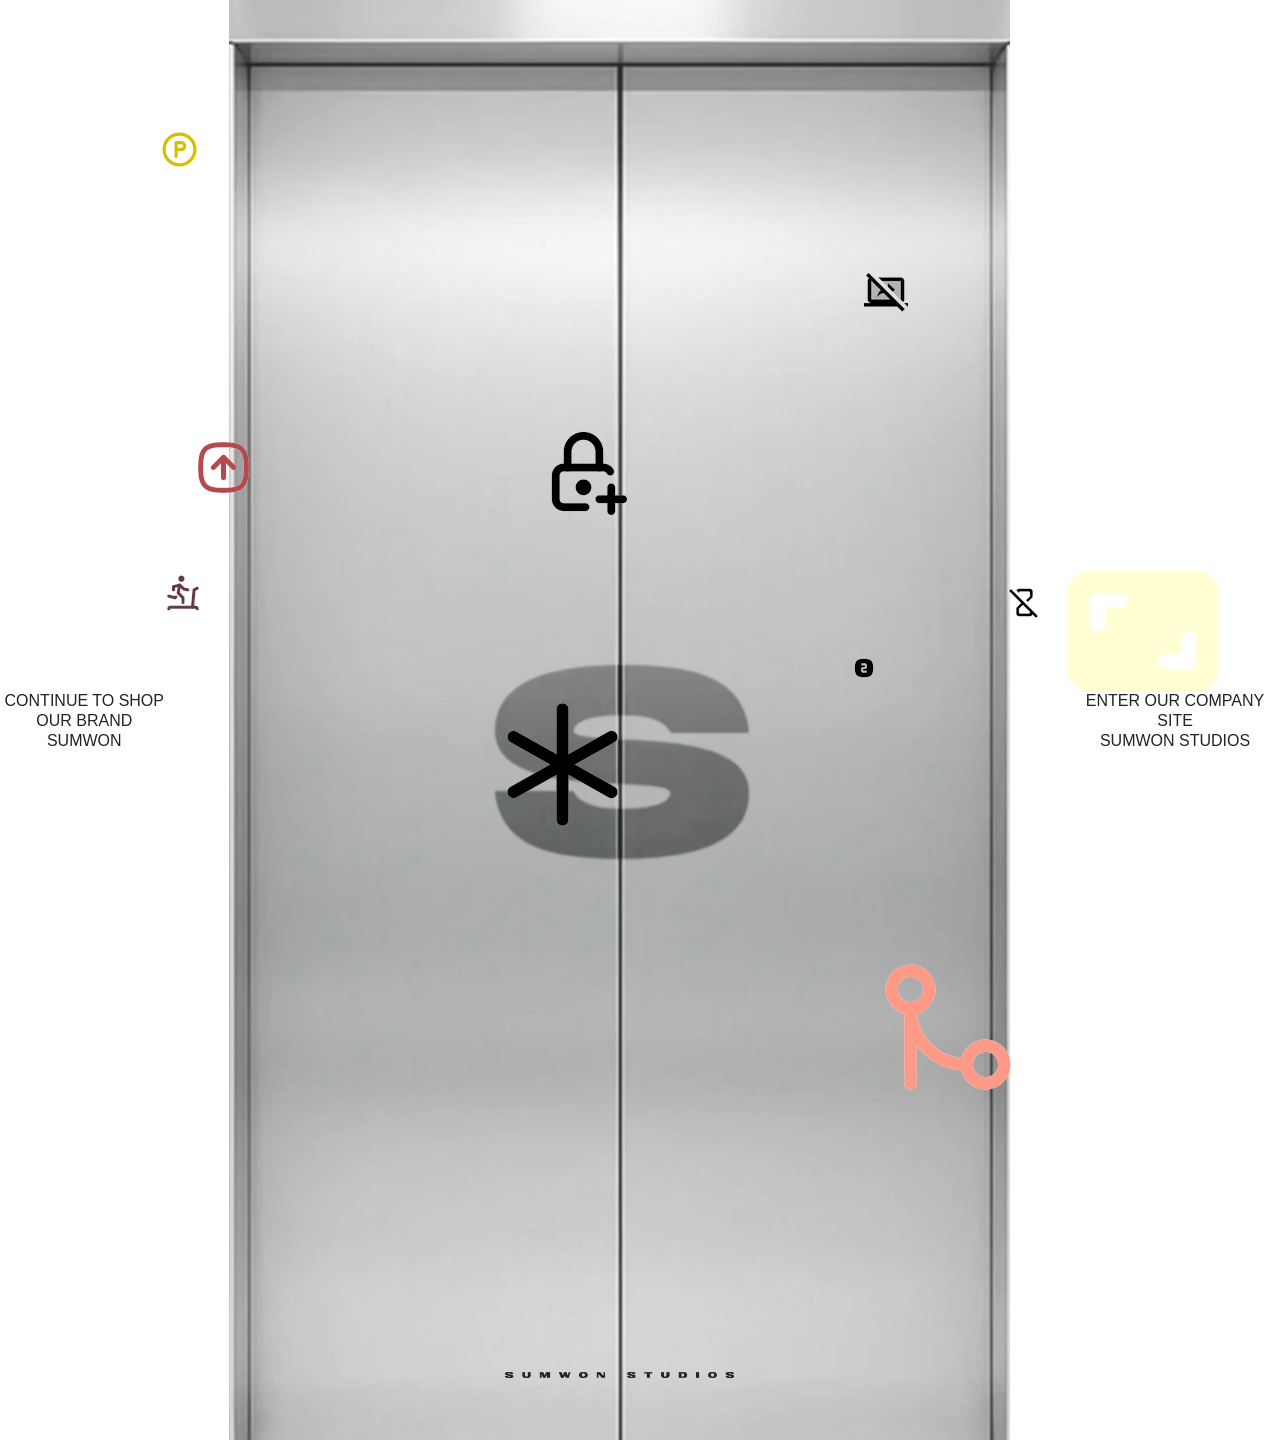 This screenshot has height=1440, width=1280. Describe the element at coordinates (223, 467) in the screenshot. I see `upload a file or document` at that location.